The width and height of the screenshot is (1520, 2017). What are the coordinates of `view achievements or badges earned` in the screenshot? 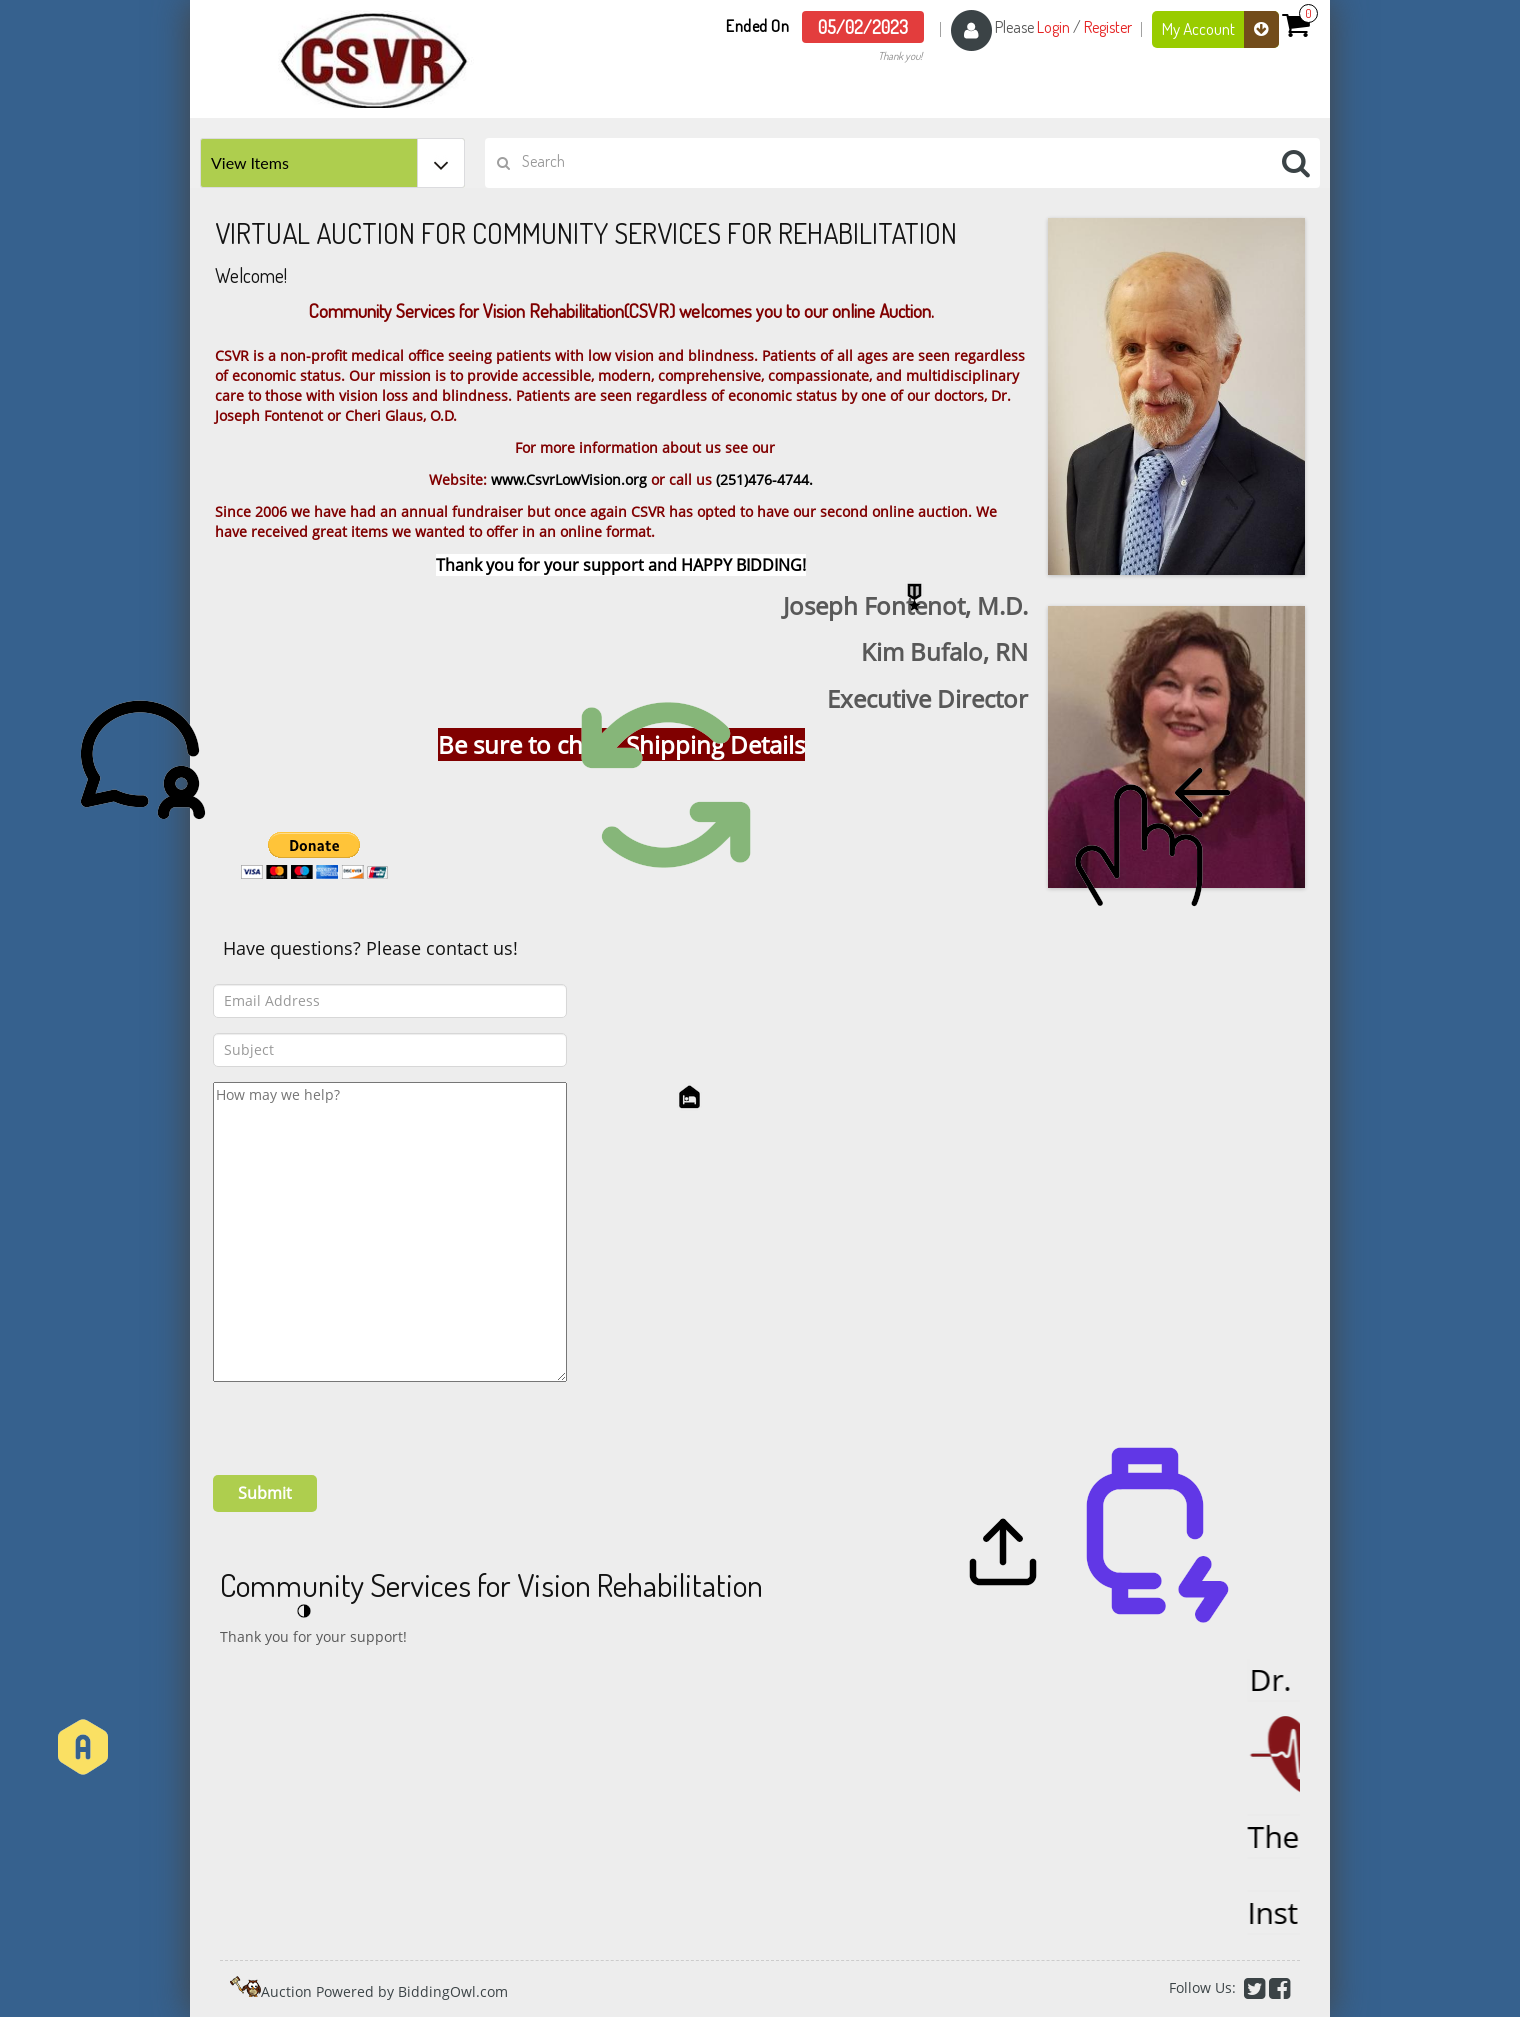 It's located at (914, 597).